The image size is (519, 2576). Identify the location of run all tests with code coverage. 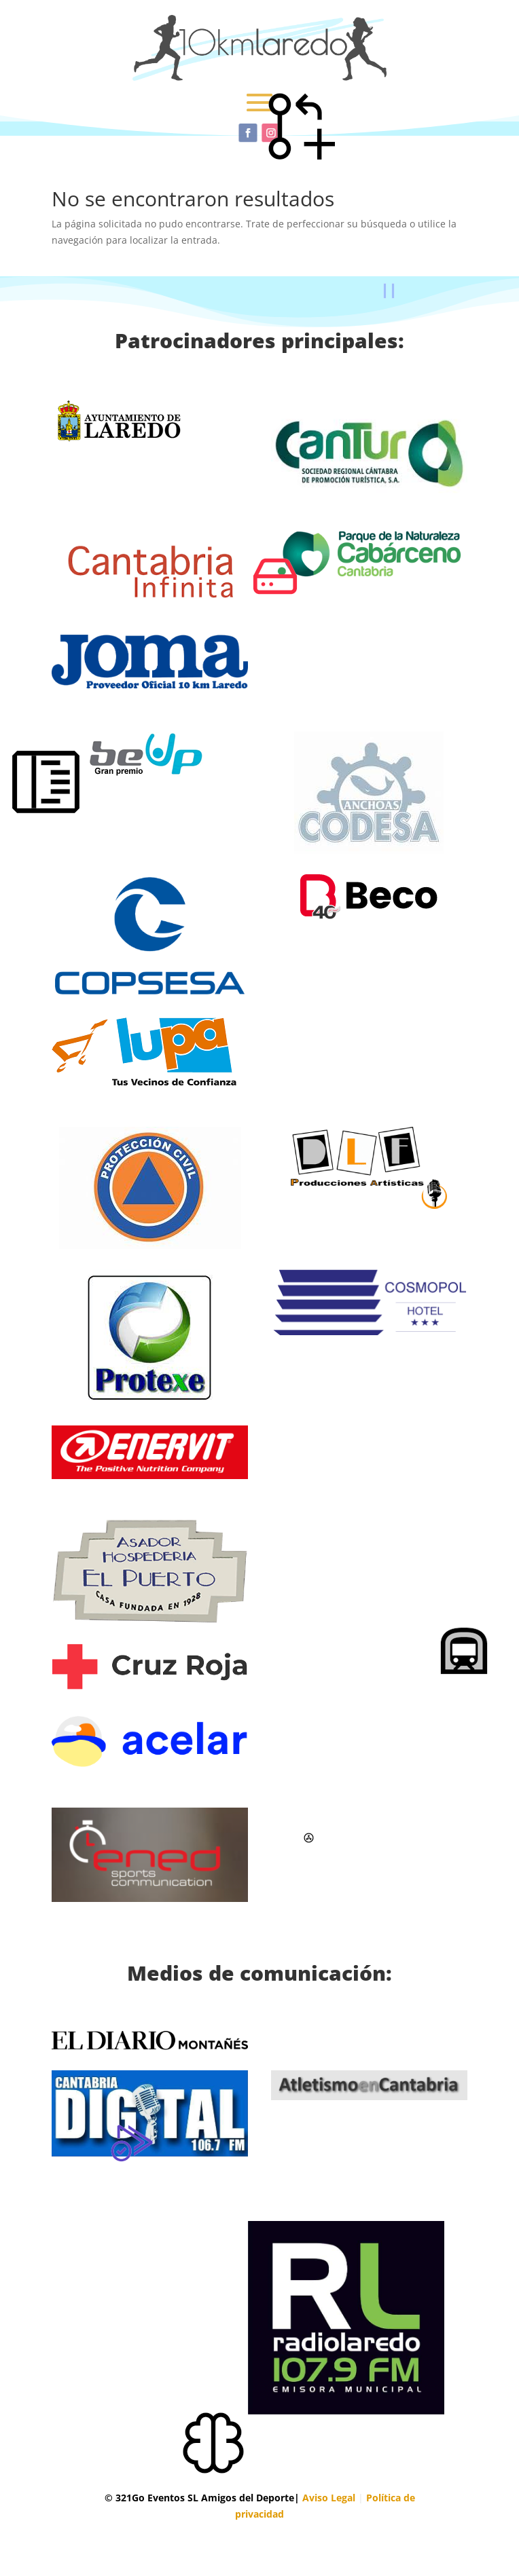
(132, 2141).